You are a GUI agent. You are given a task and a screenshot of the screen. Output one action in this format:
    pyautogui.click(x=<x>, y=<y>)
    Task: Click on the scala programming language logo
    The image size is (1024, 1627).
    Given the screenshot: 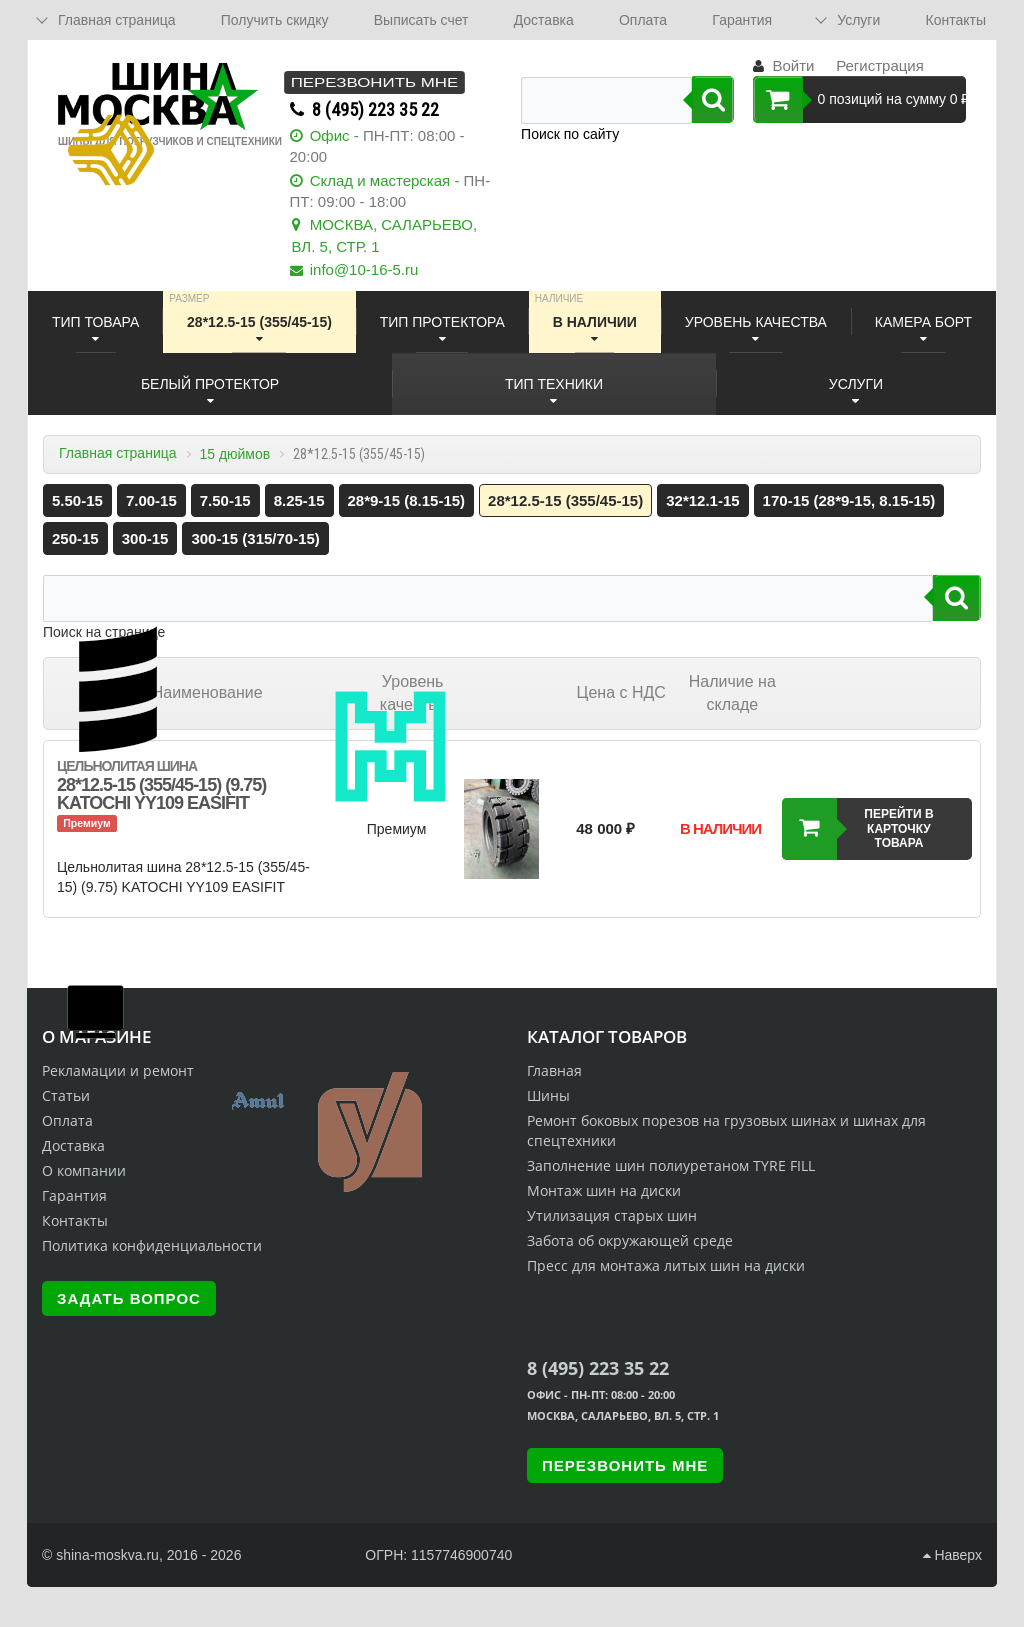 What is the action you would take?
    pyautogui.click(x=118, y=689)
    